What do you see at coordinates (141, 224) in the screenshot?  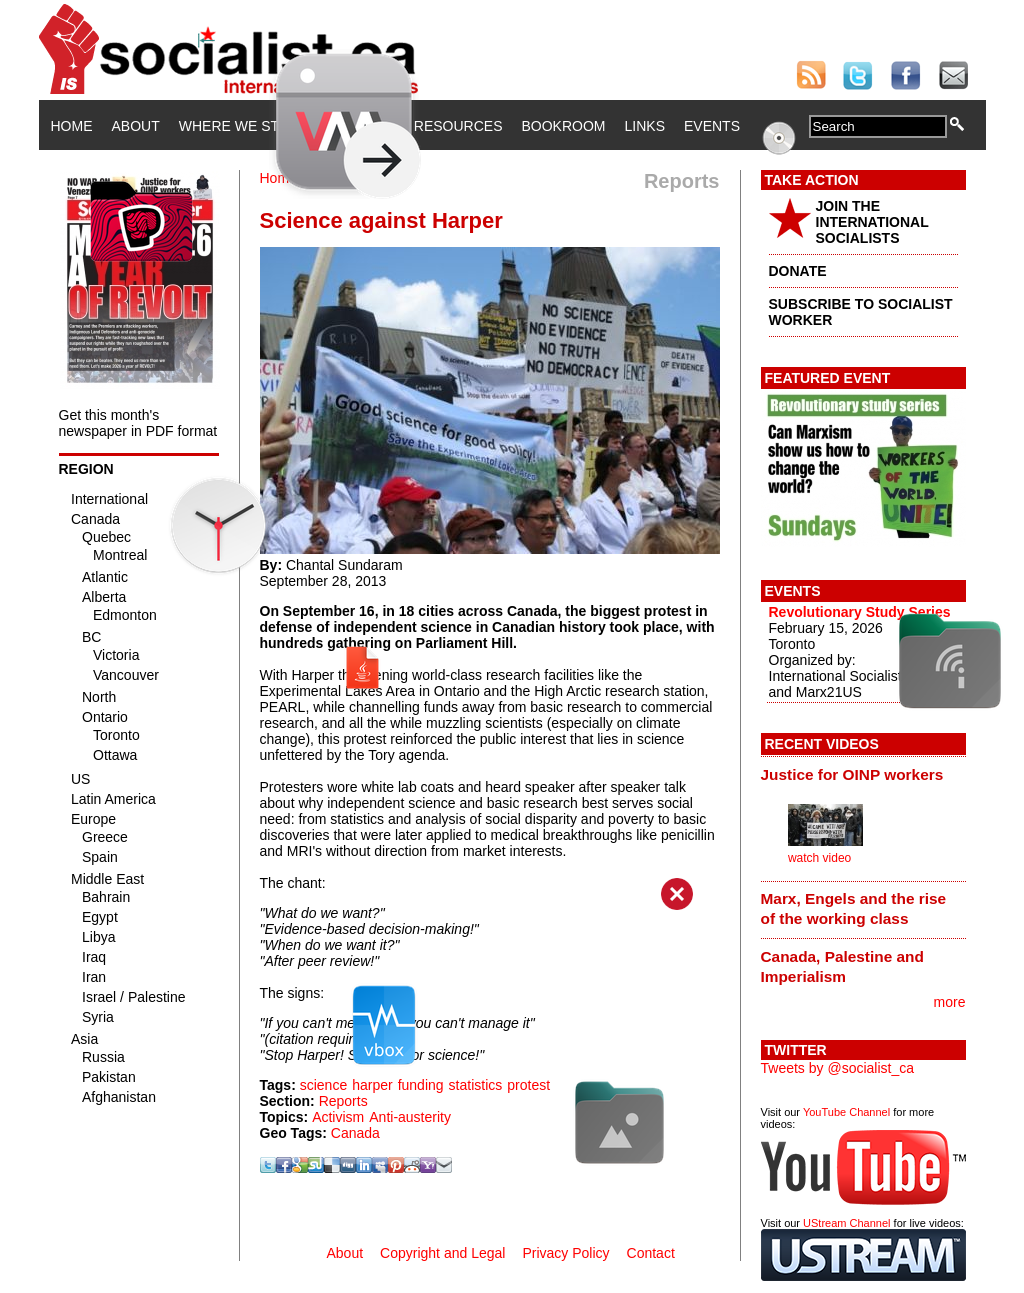 I see `open PewDiePie-themed content folder` at bounding box center [141, 224].